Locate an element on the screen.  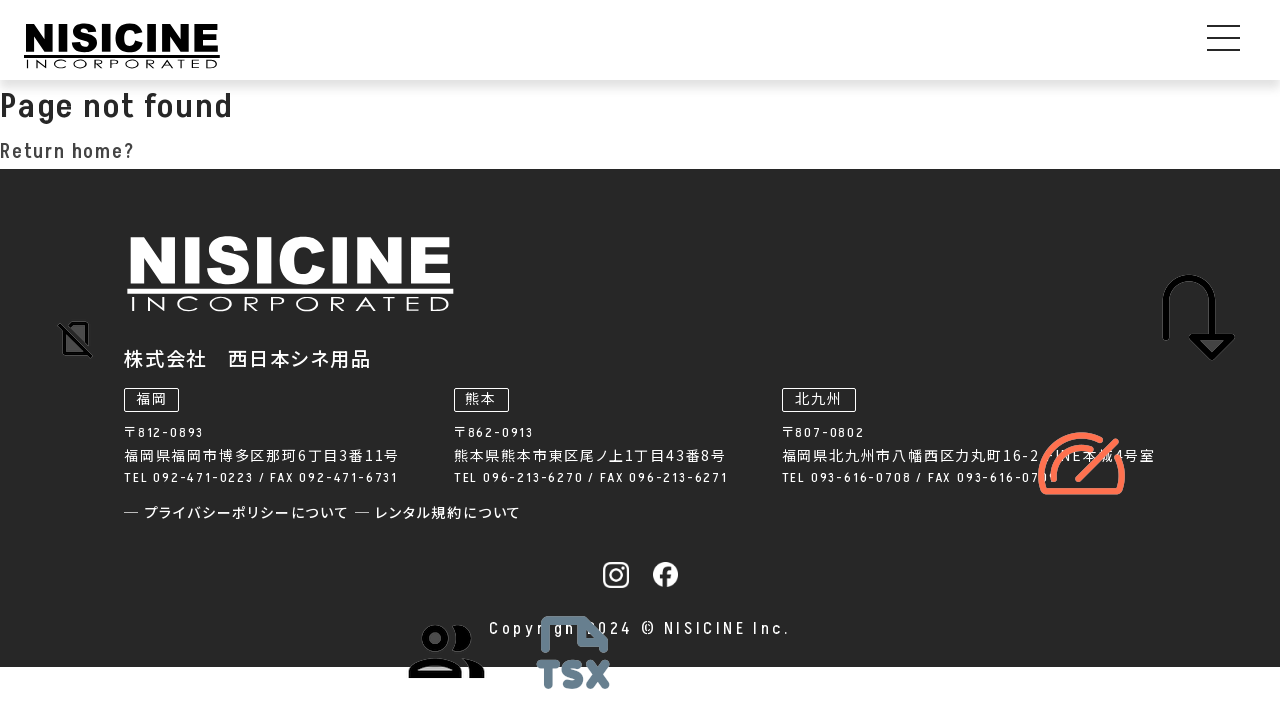
view contacts or people list is located at coordinates (446, 651).